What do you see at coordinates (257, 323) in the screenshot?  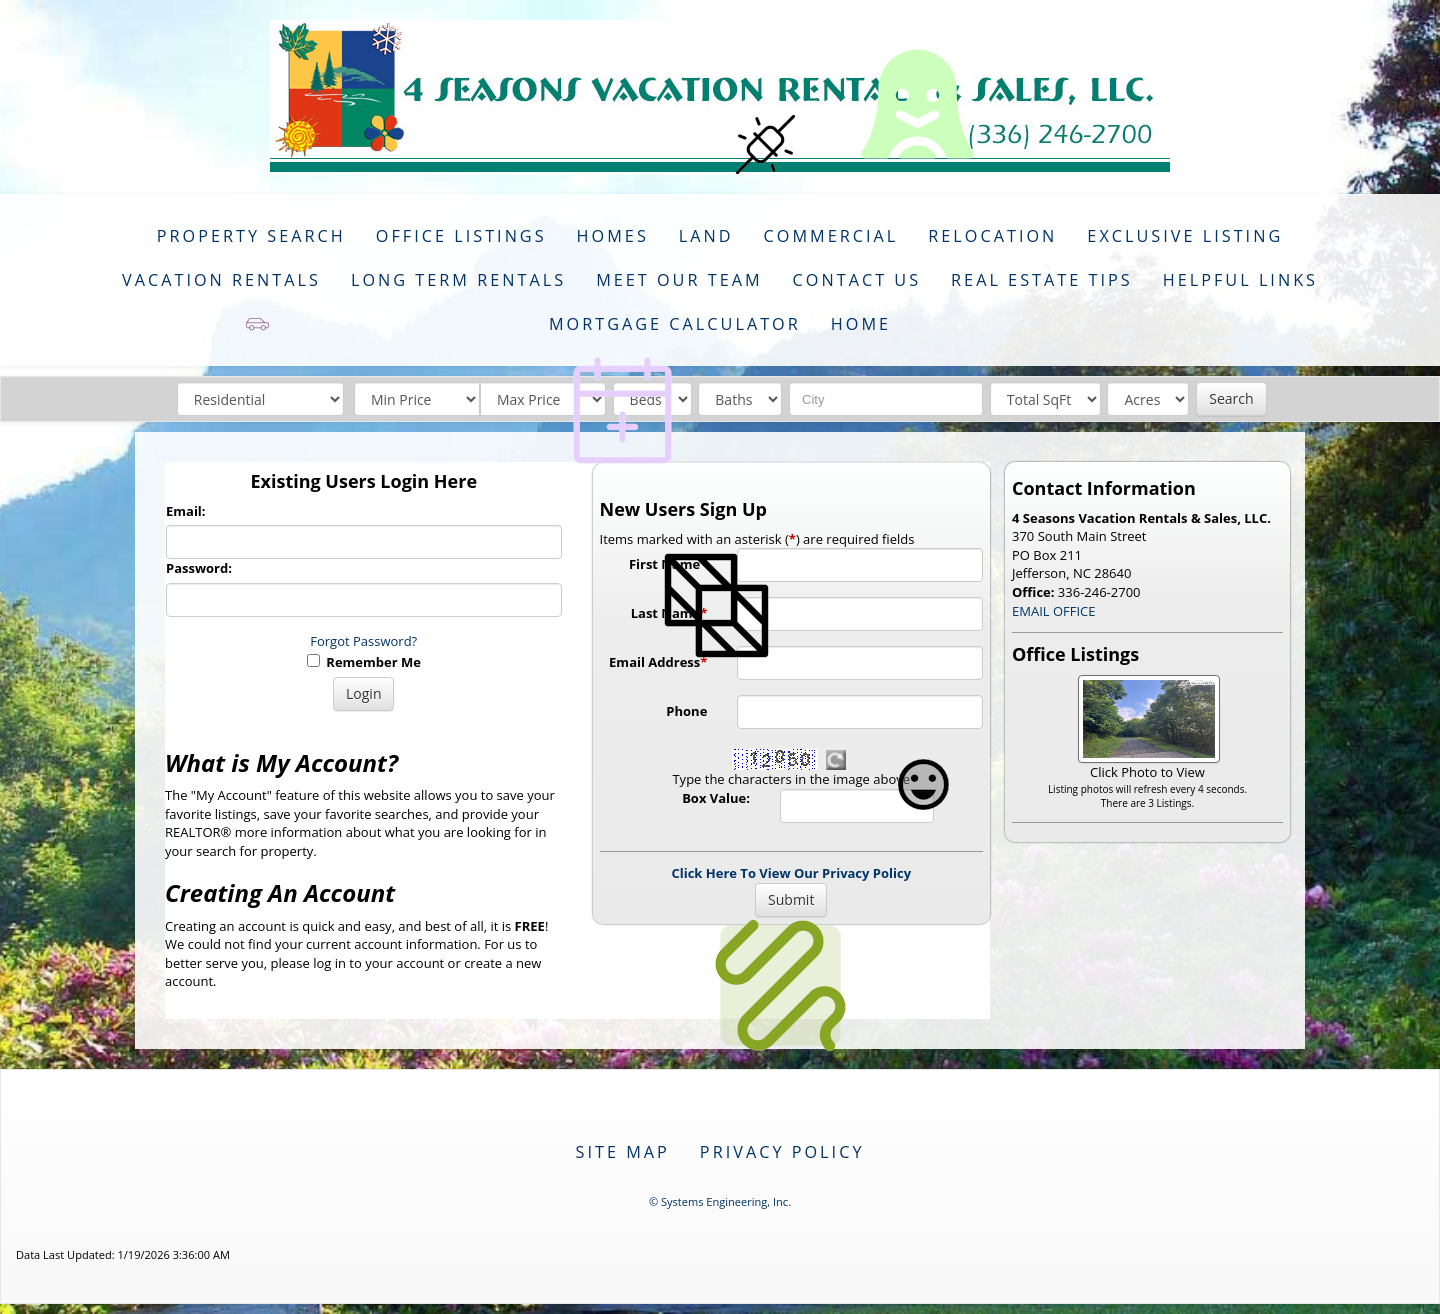 I see `access vehicle or car-related settings` at bounding box center [257, 323].